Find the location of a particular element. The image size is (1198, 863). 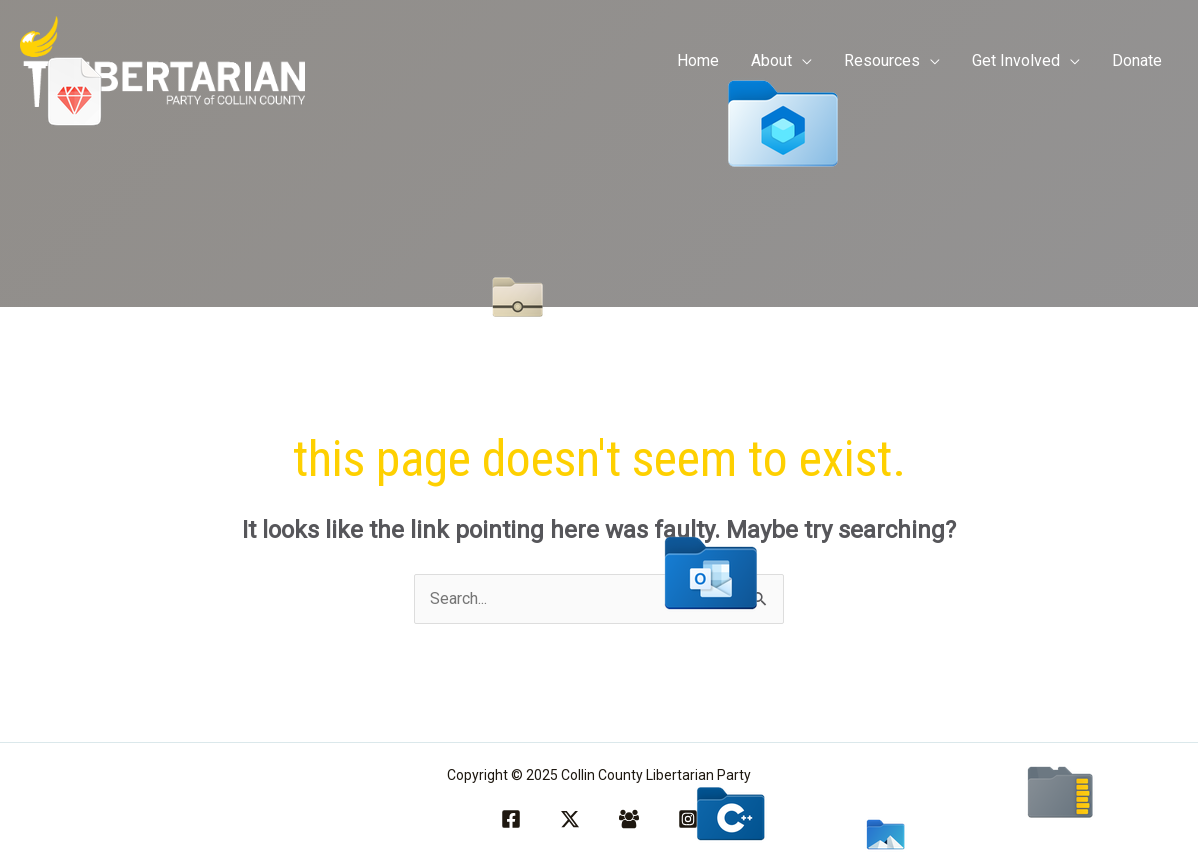

open folder containing C++ project files is located at coordinates (730, 815).